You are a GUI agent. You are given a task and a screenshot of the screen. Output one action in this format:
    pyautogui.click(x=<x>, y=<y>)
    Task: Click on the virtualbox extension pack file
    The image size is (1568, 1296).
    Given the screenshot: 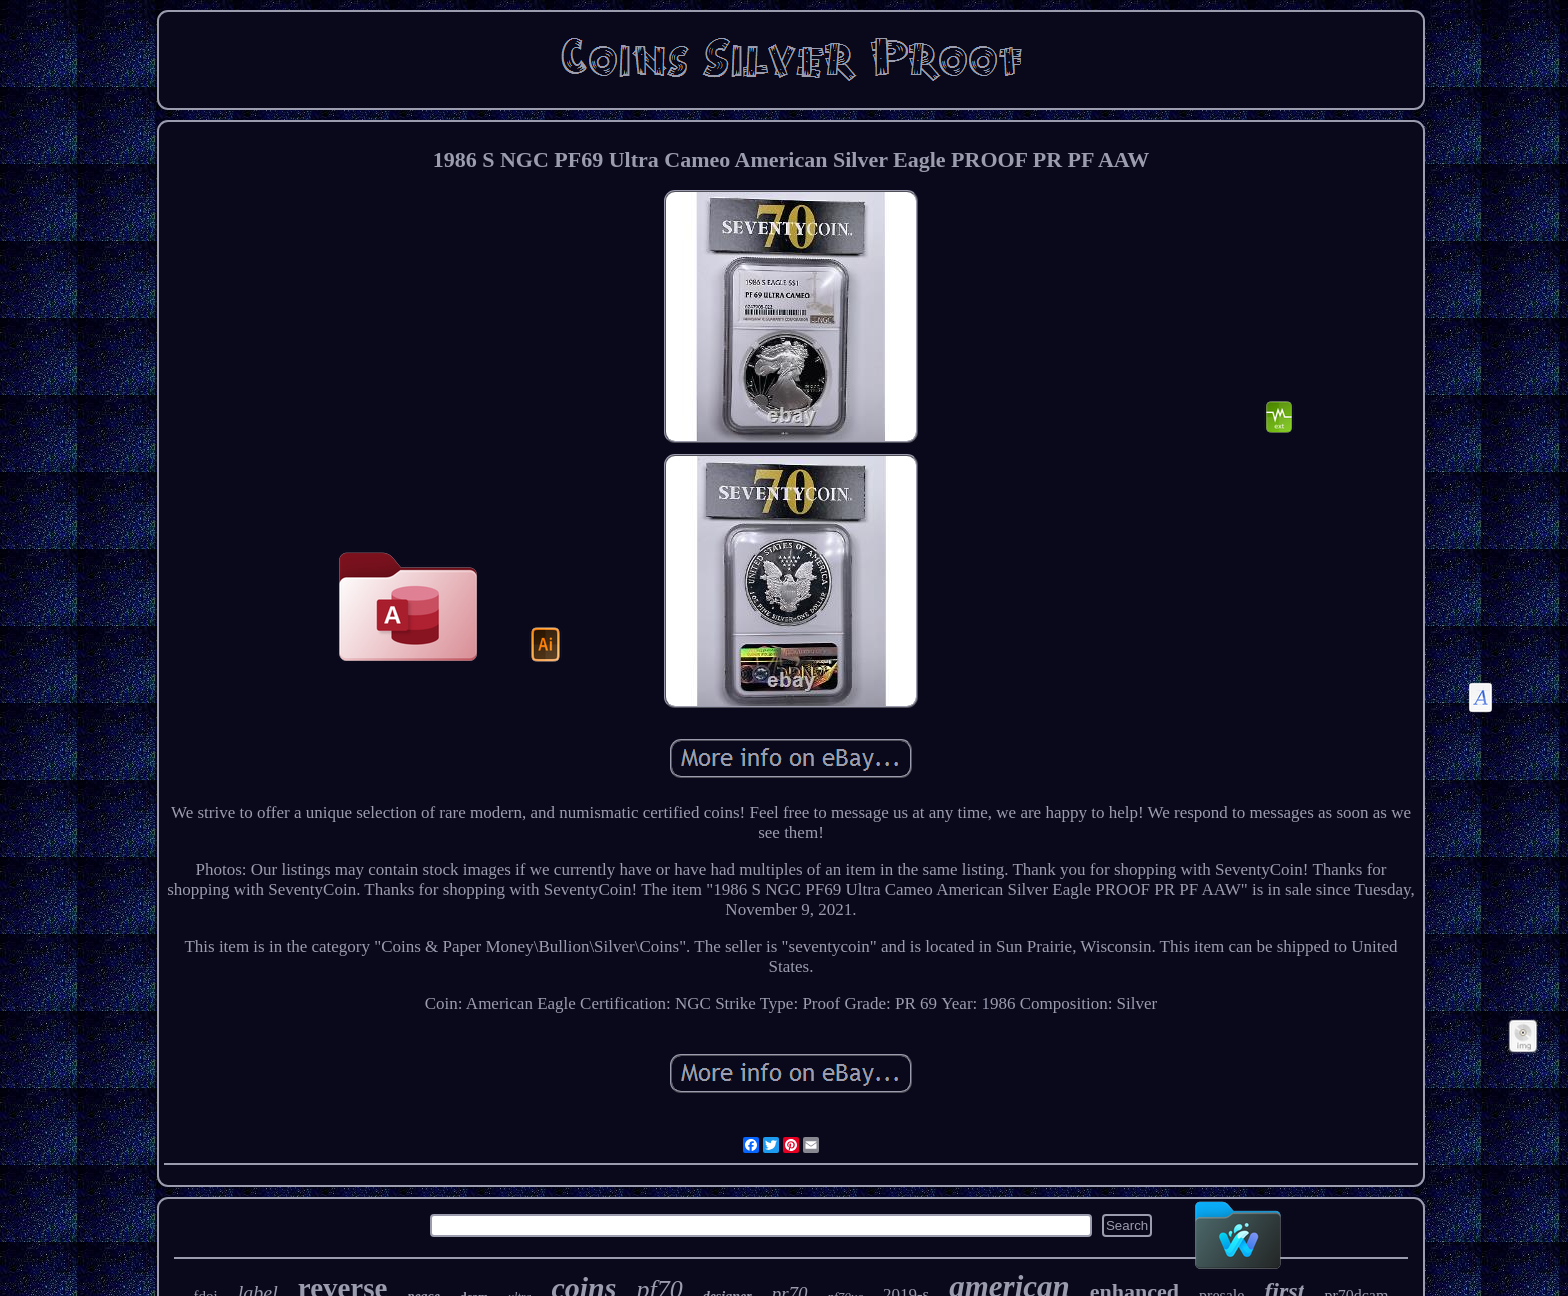 What is the action you would take?
    pyautogui.click(x=1279, y=417)
    